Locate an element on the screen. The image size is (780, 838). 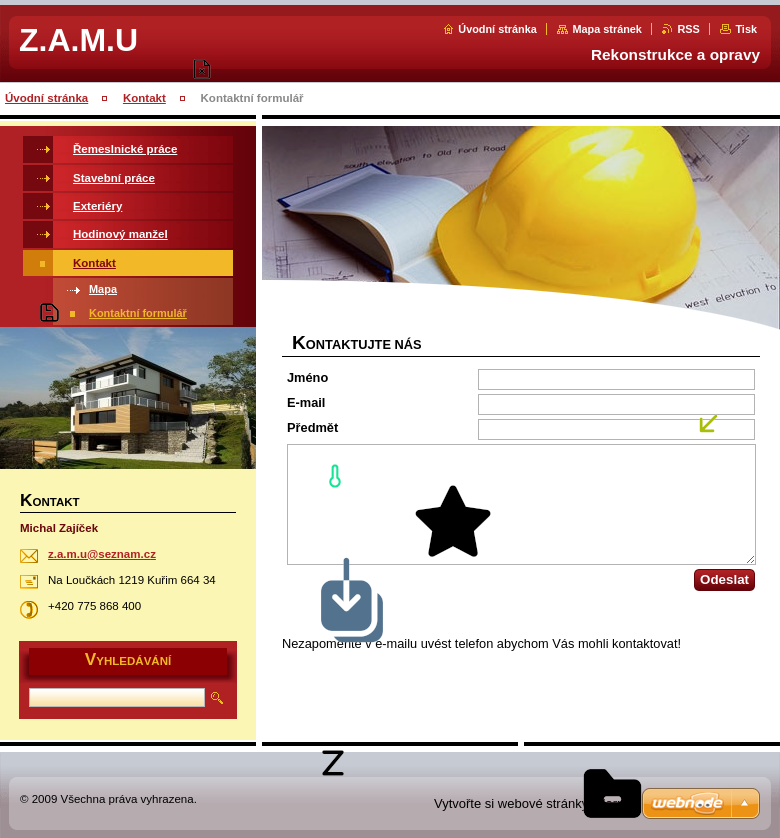
save current file or document is located at coordinates (49, 312).